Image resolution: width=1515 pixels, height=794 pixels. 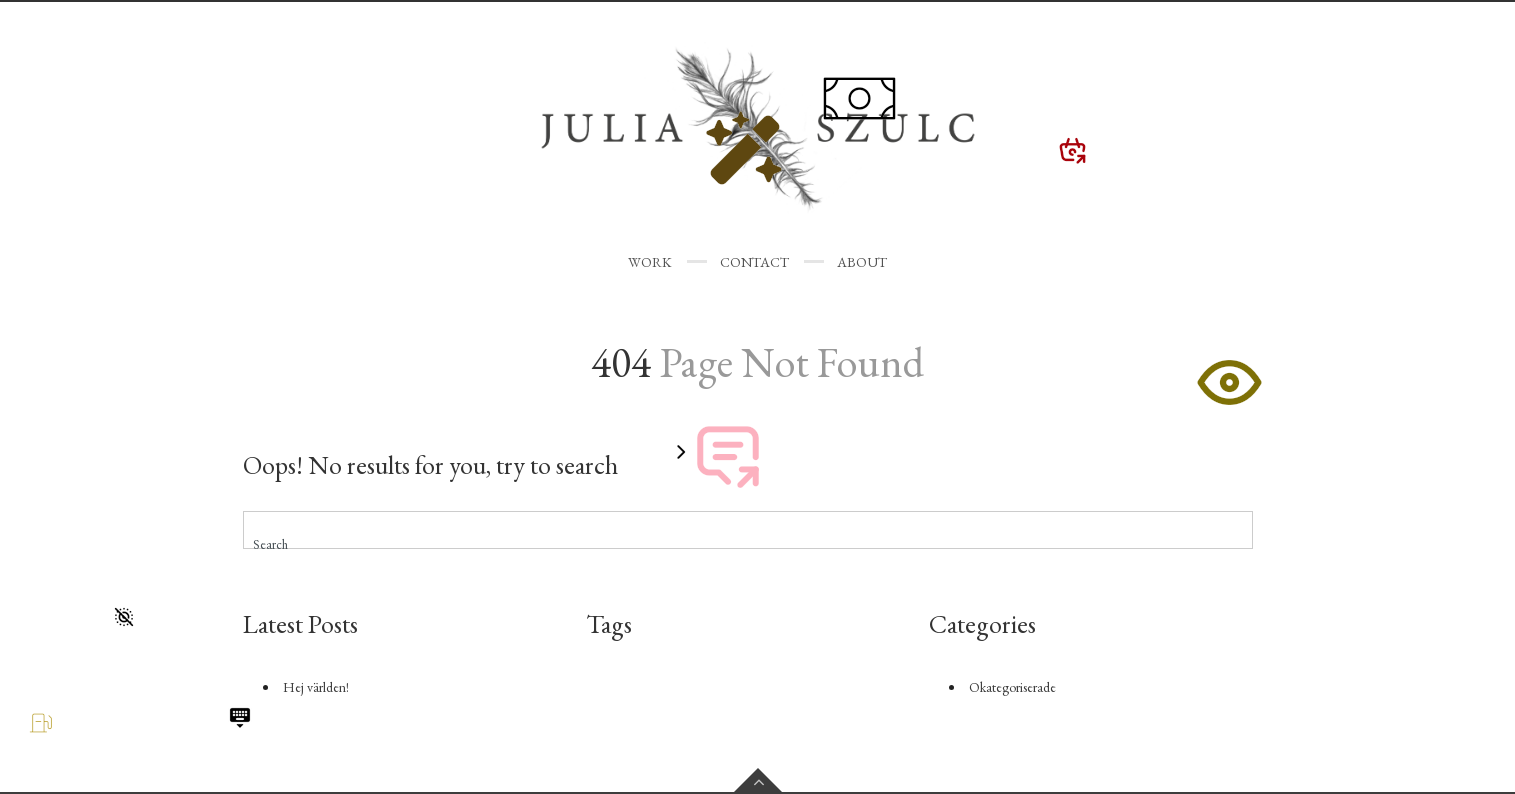 What do you see at coordinates (40, 723) in the screenshot?
I see `find nearby gas stations` at bounding box center [40, 723].